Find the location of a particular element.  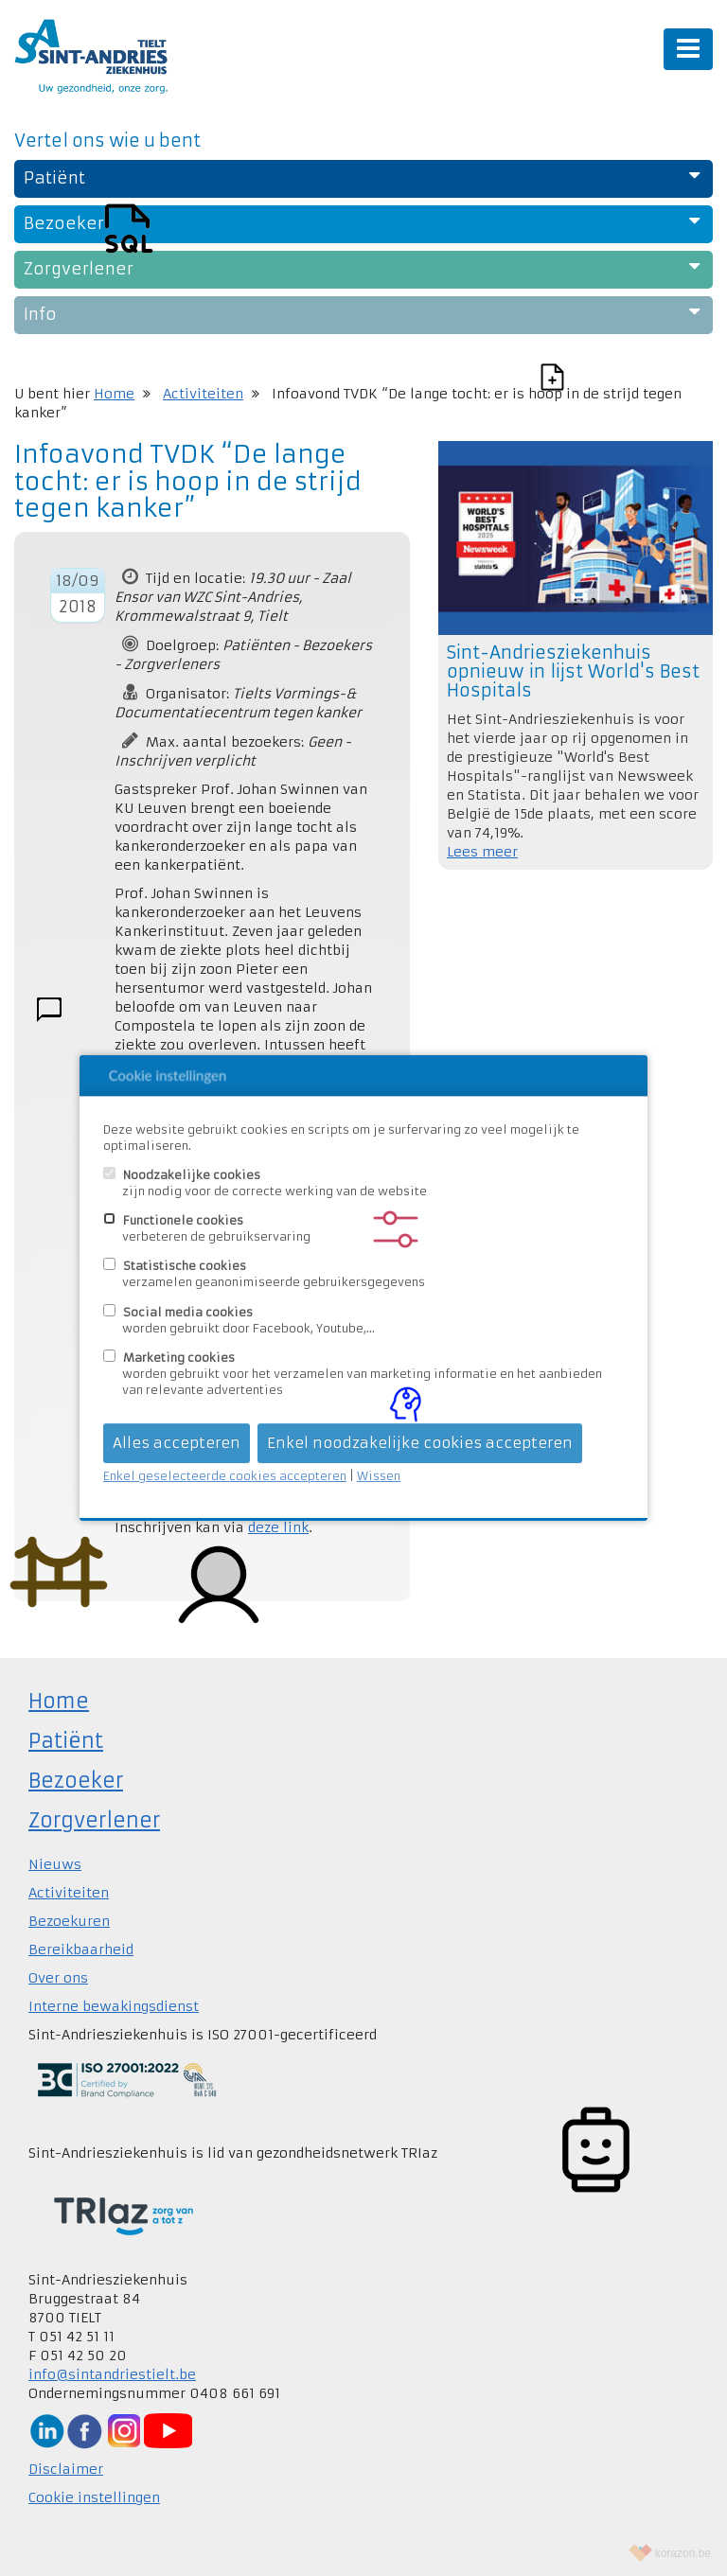

open a new chat or message is located at coordinates (49, 1010).